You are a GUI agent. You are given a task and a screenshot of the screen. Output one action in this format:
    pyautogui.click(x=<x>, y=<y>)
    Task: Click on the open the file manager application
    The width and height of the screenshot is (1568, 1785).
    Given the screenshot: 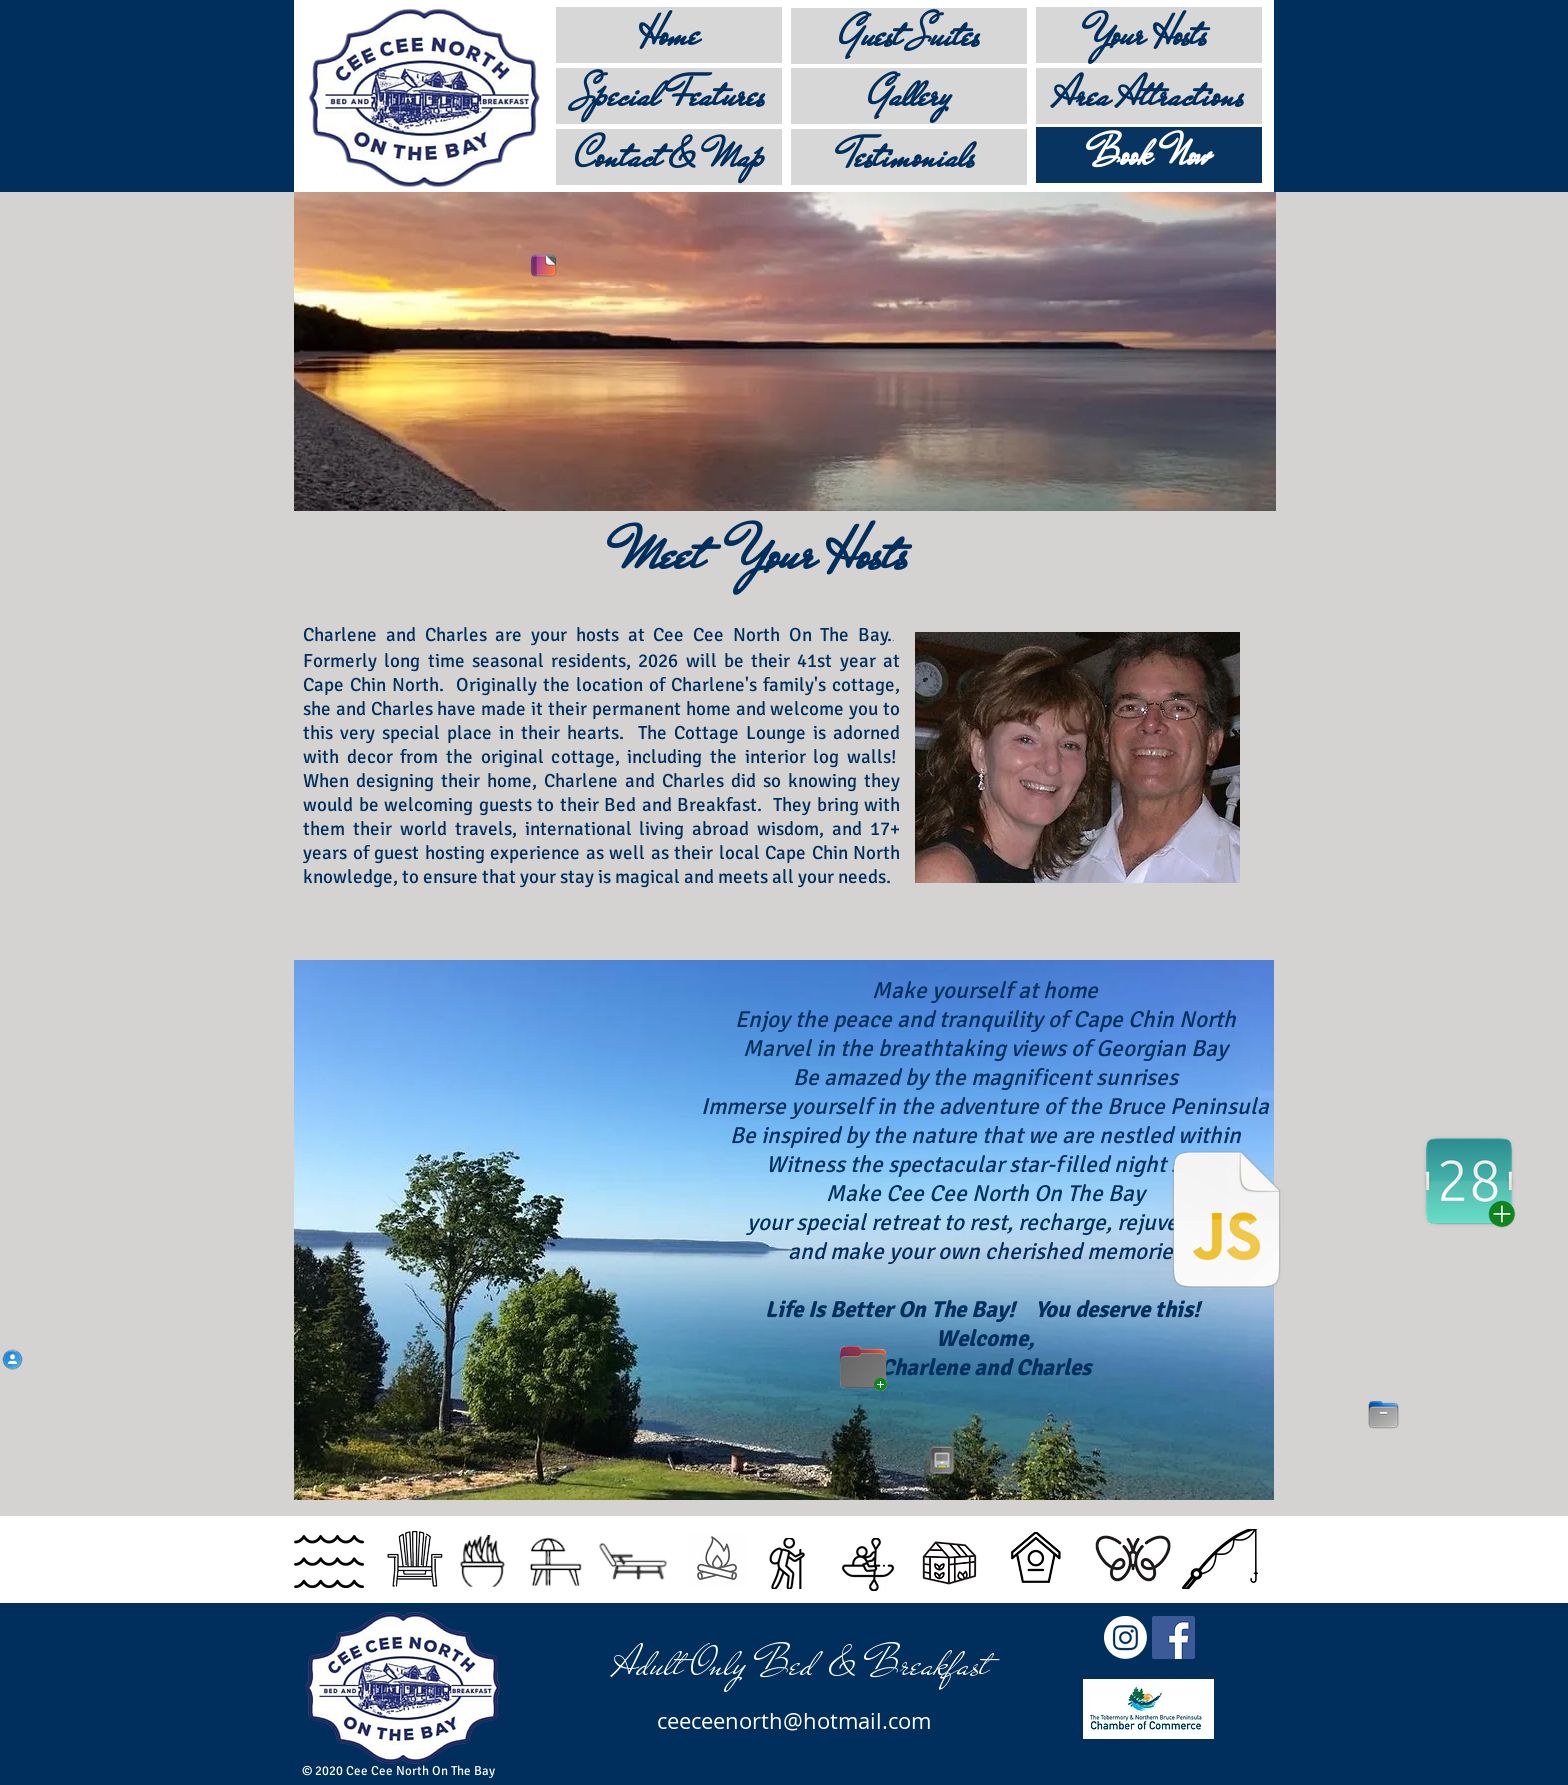 What is the action you would take?
    pyautogui.click(x=1383, y=1414)
    